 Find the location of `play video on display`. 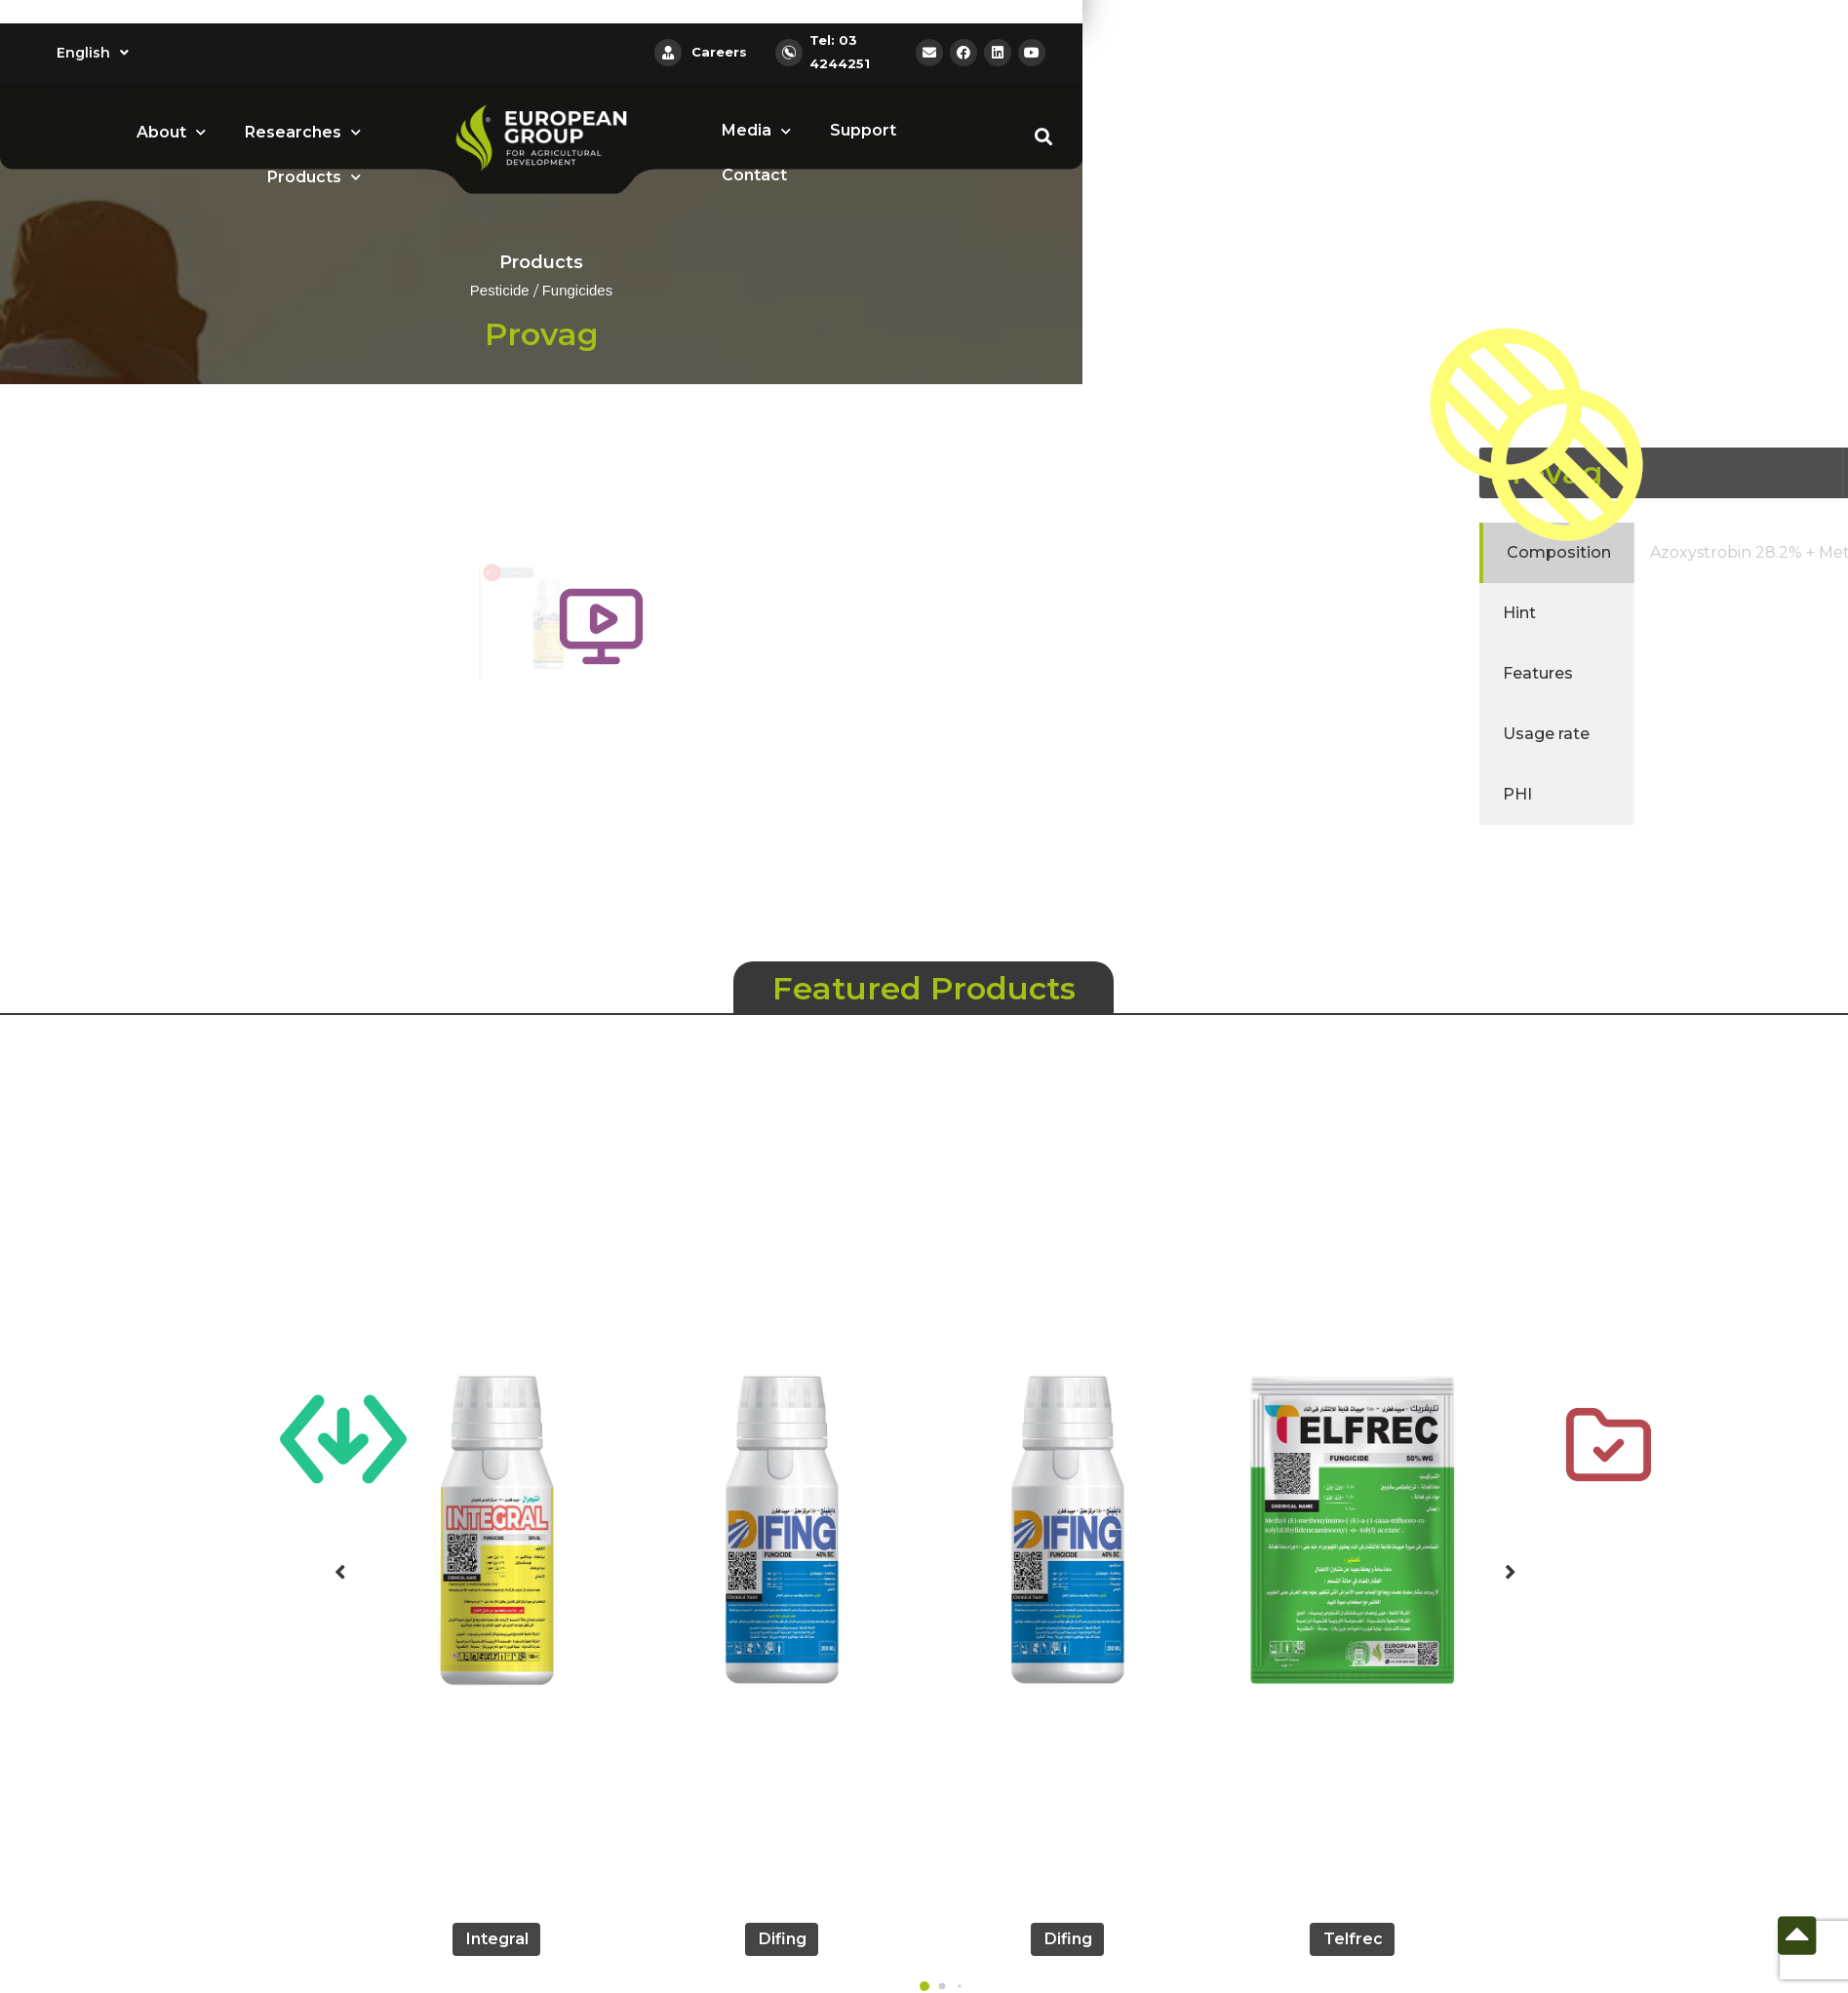

play video on display is located at coordinates (601, 626).